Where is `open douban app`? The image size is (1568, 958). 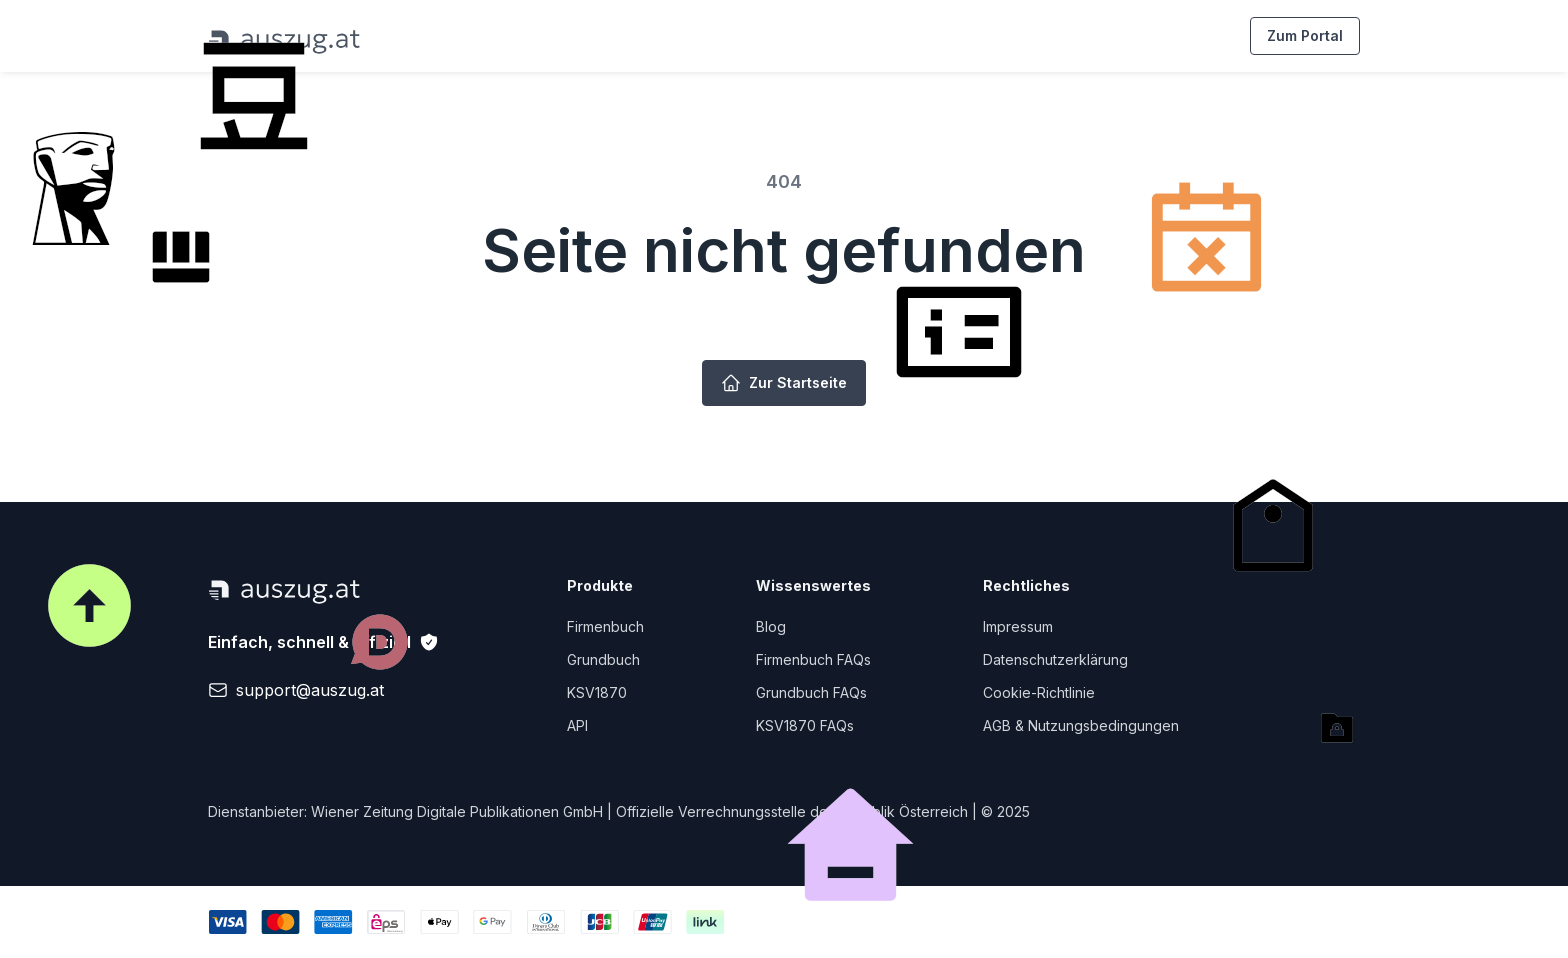 open douban app is located at coordinates (254, 96).